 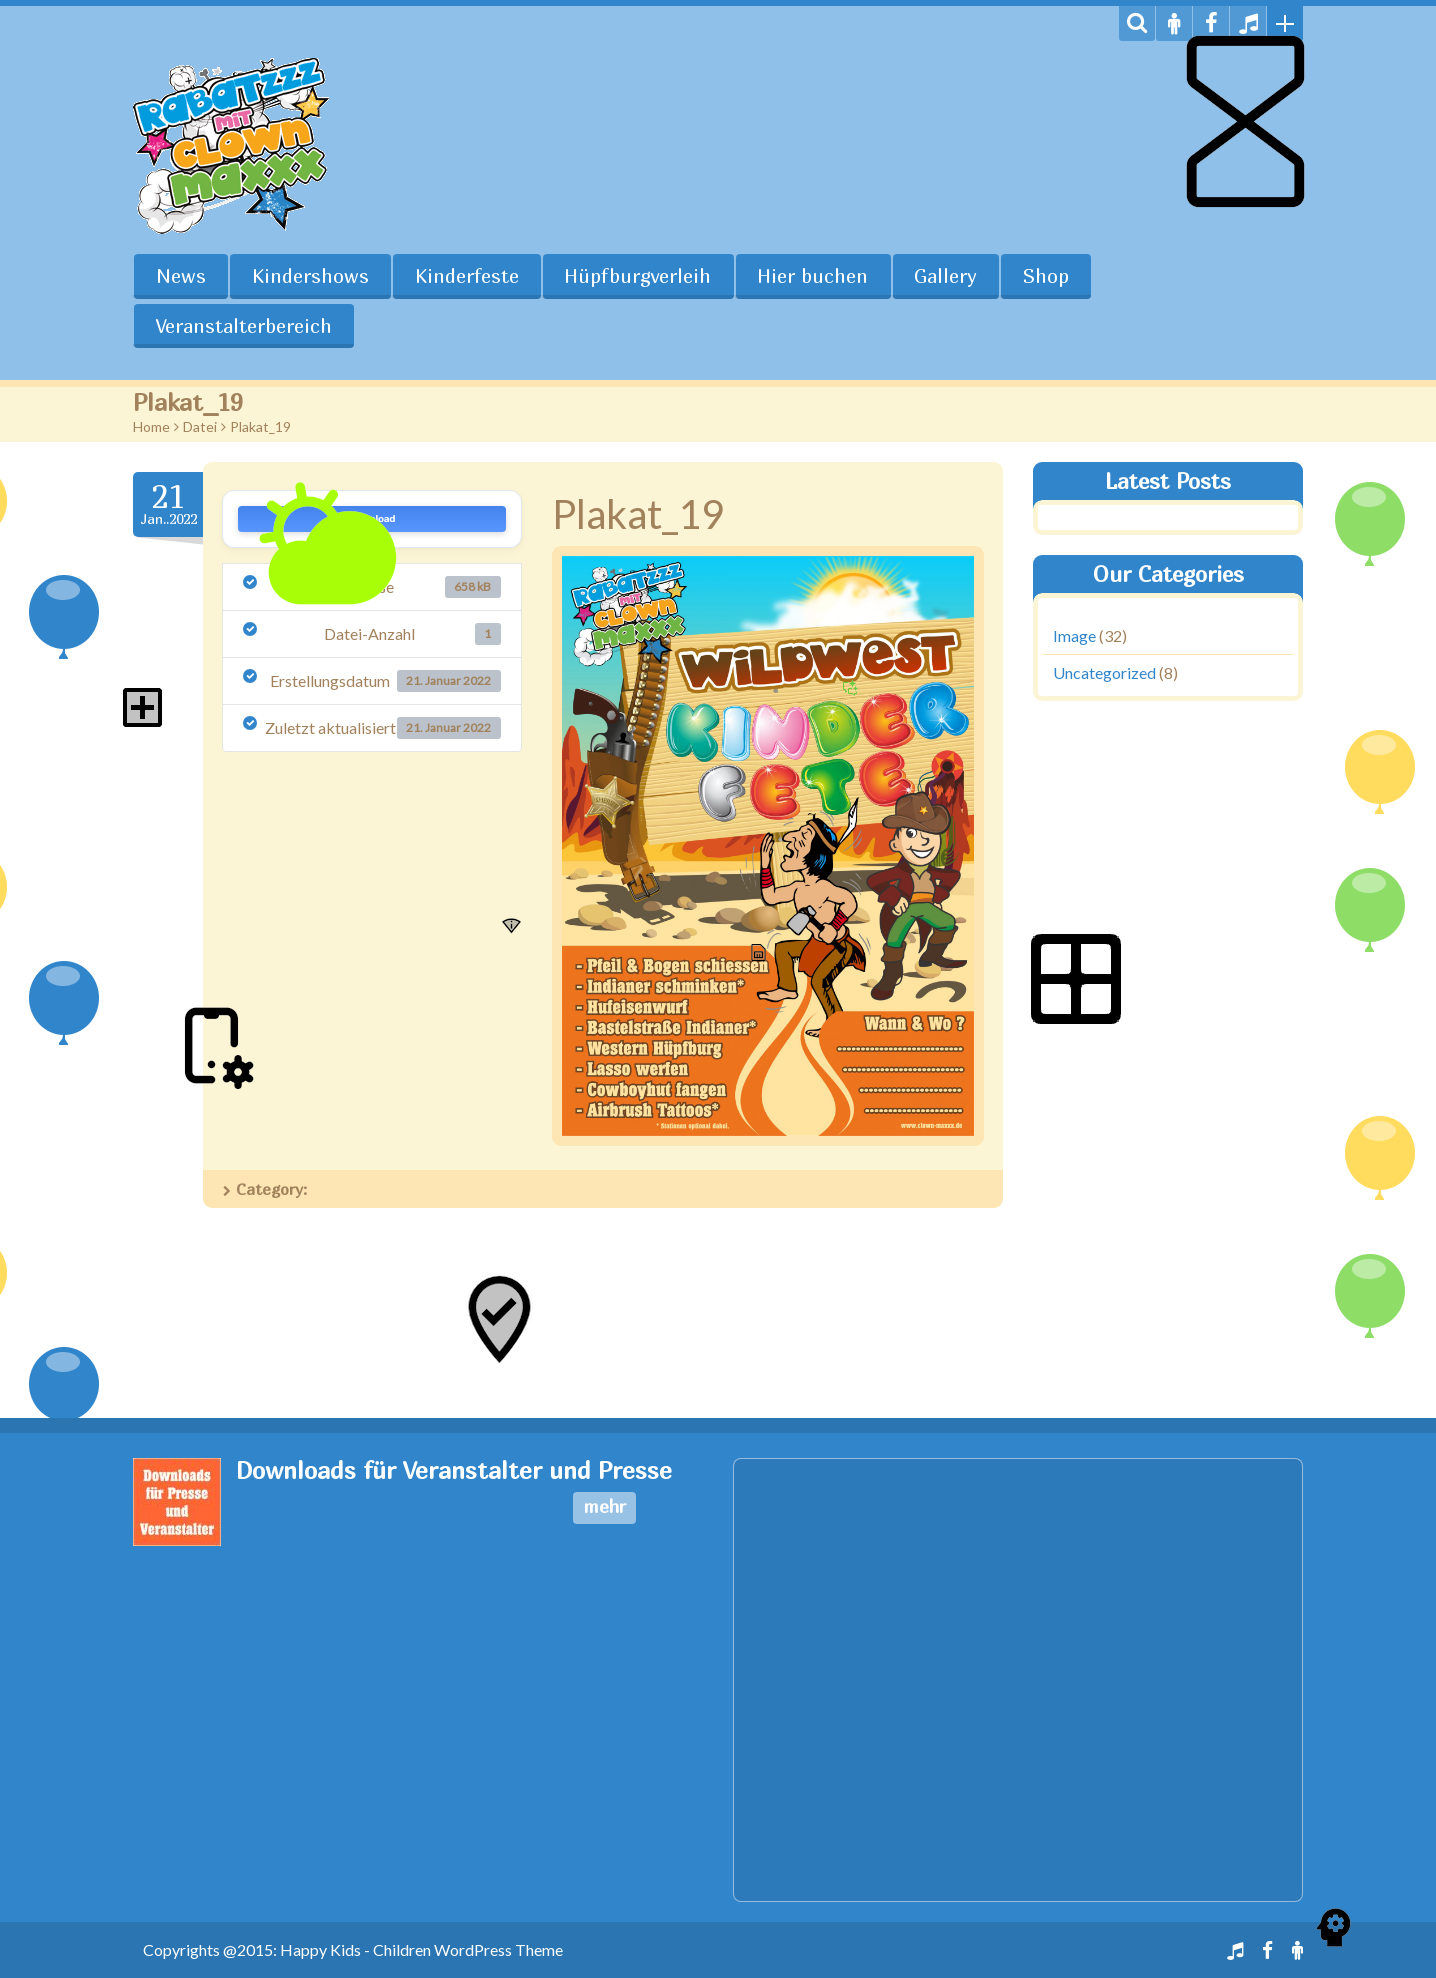 I want to click on view wifi network information, so click(x=511, y=925).